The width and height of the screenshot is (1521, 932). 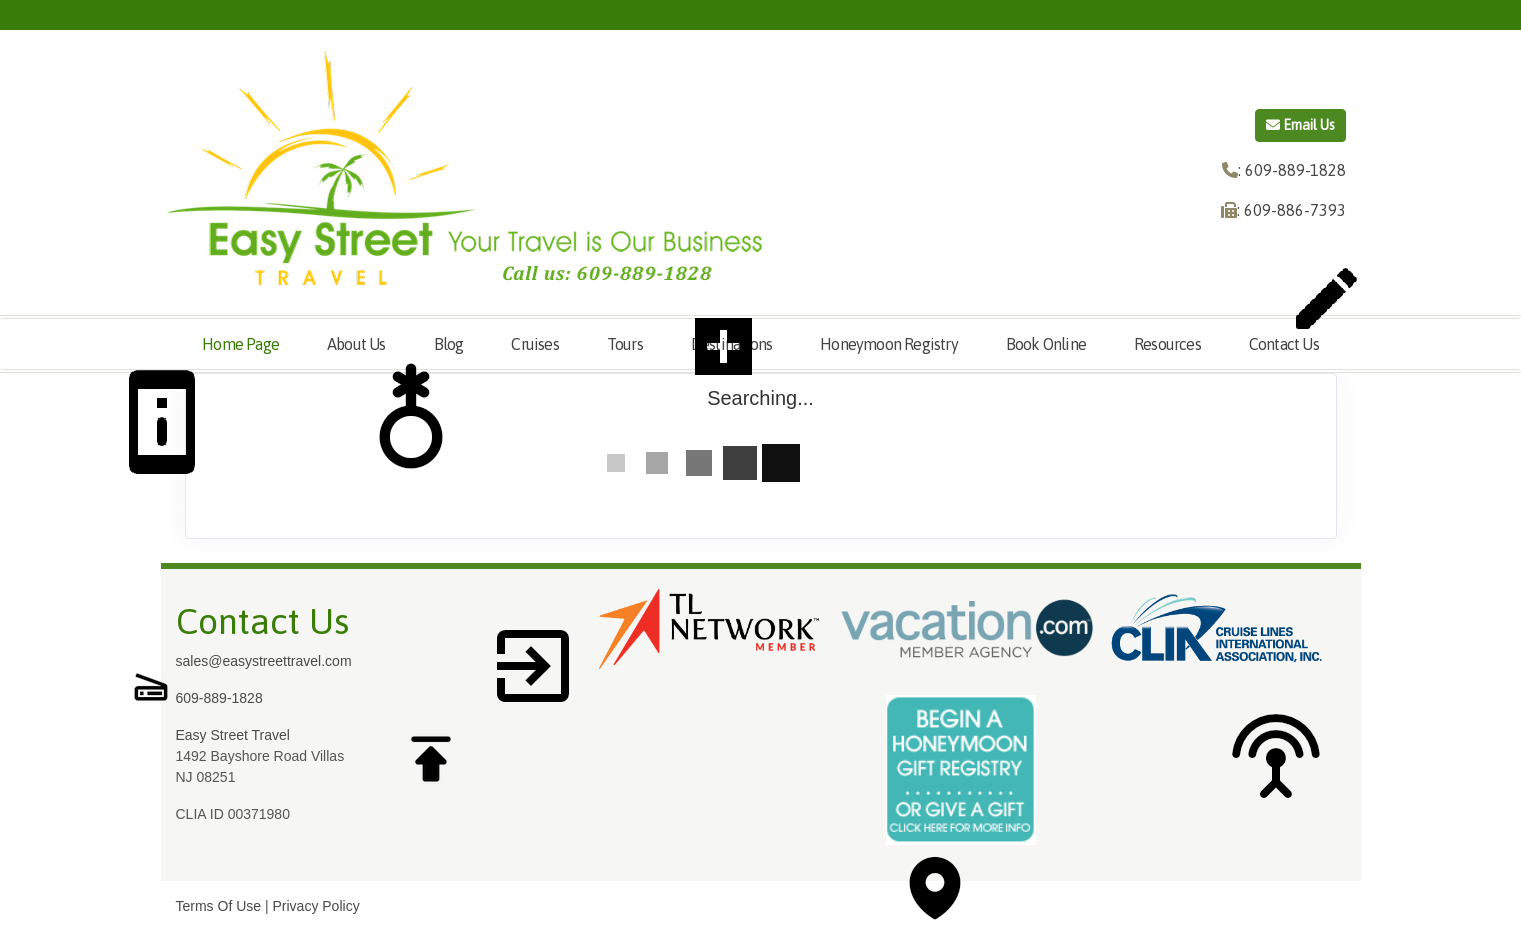 What do you see at coordinates (533, 666) in the screenshot?
I see `log out of the current session` at bounding box center [533, 666].